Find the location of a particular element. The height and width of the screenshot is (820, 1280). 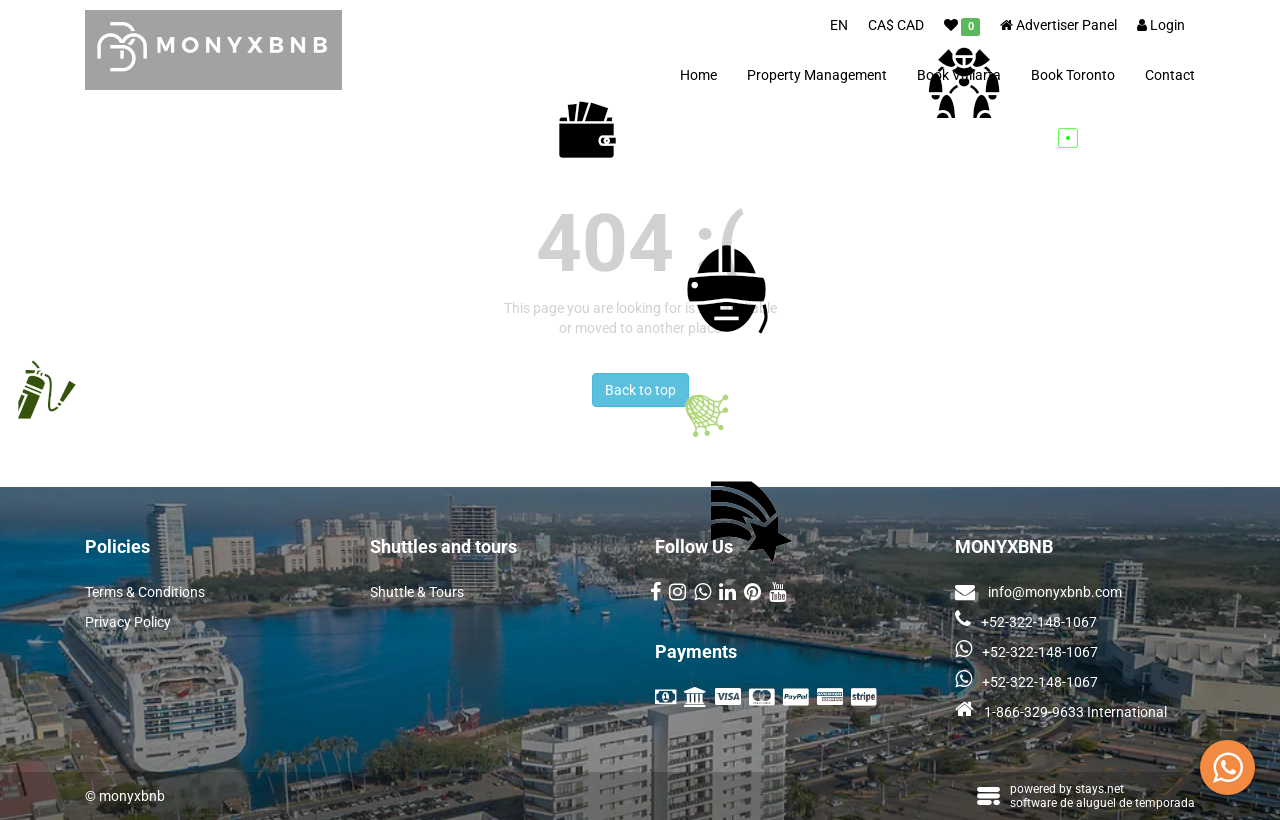

access your wallet or payment methods is located at coordinates (586, 130).